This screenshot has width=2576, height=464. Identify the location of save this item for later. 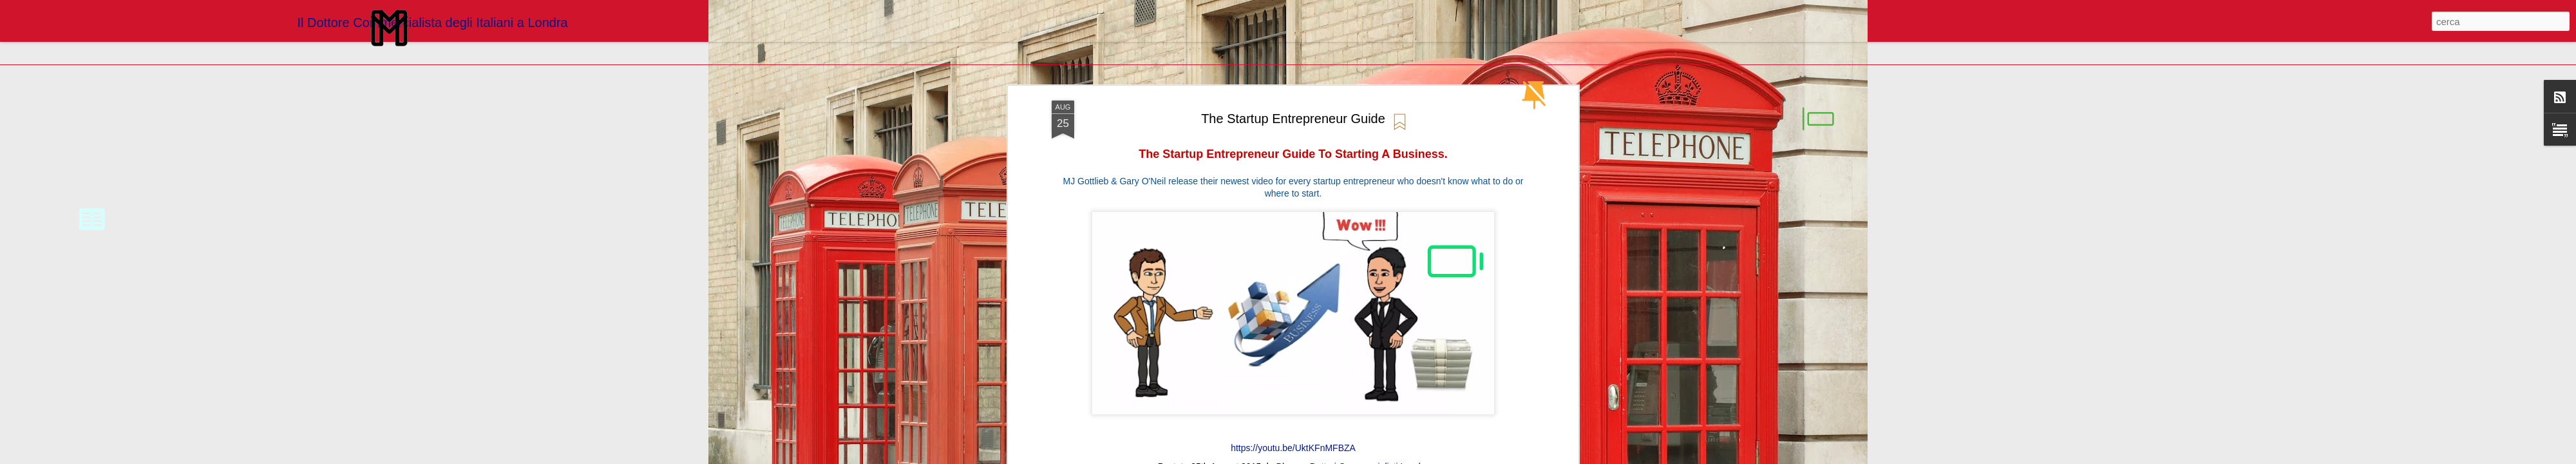
(1399, 121).